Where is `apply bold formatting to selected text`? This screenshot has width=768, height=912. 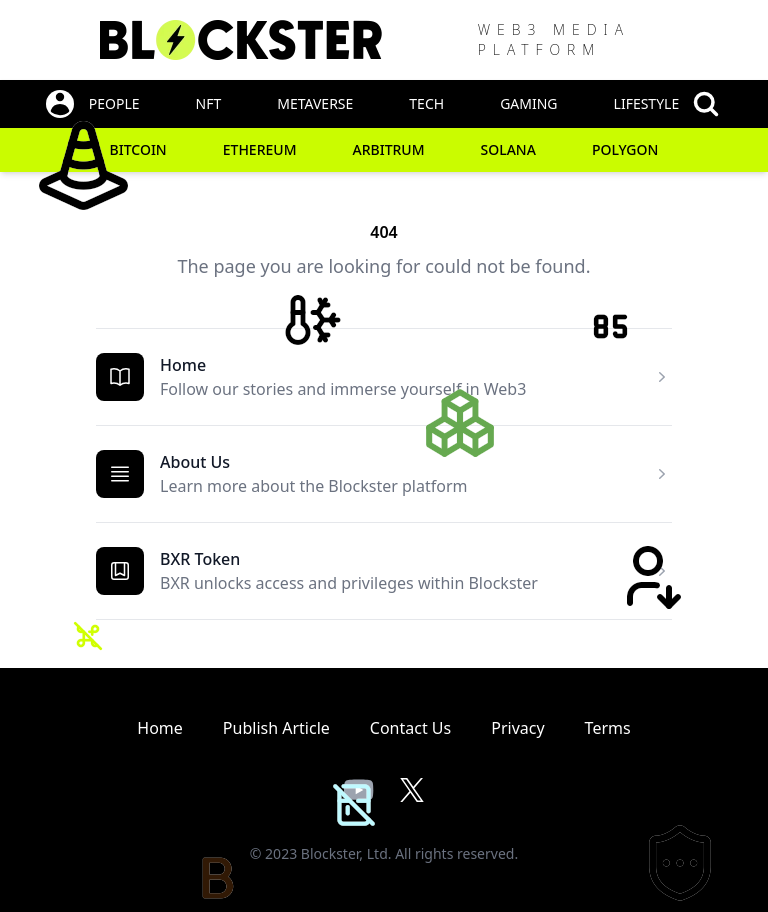 apply bold formatting to selected text is located at coordinates (218, 878).